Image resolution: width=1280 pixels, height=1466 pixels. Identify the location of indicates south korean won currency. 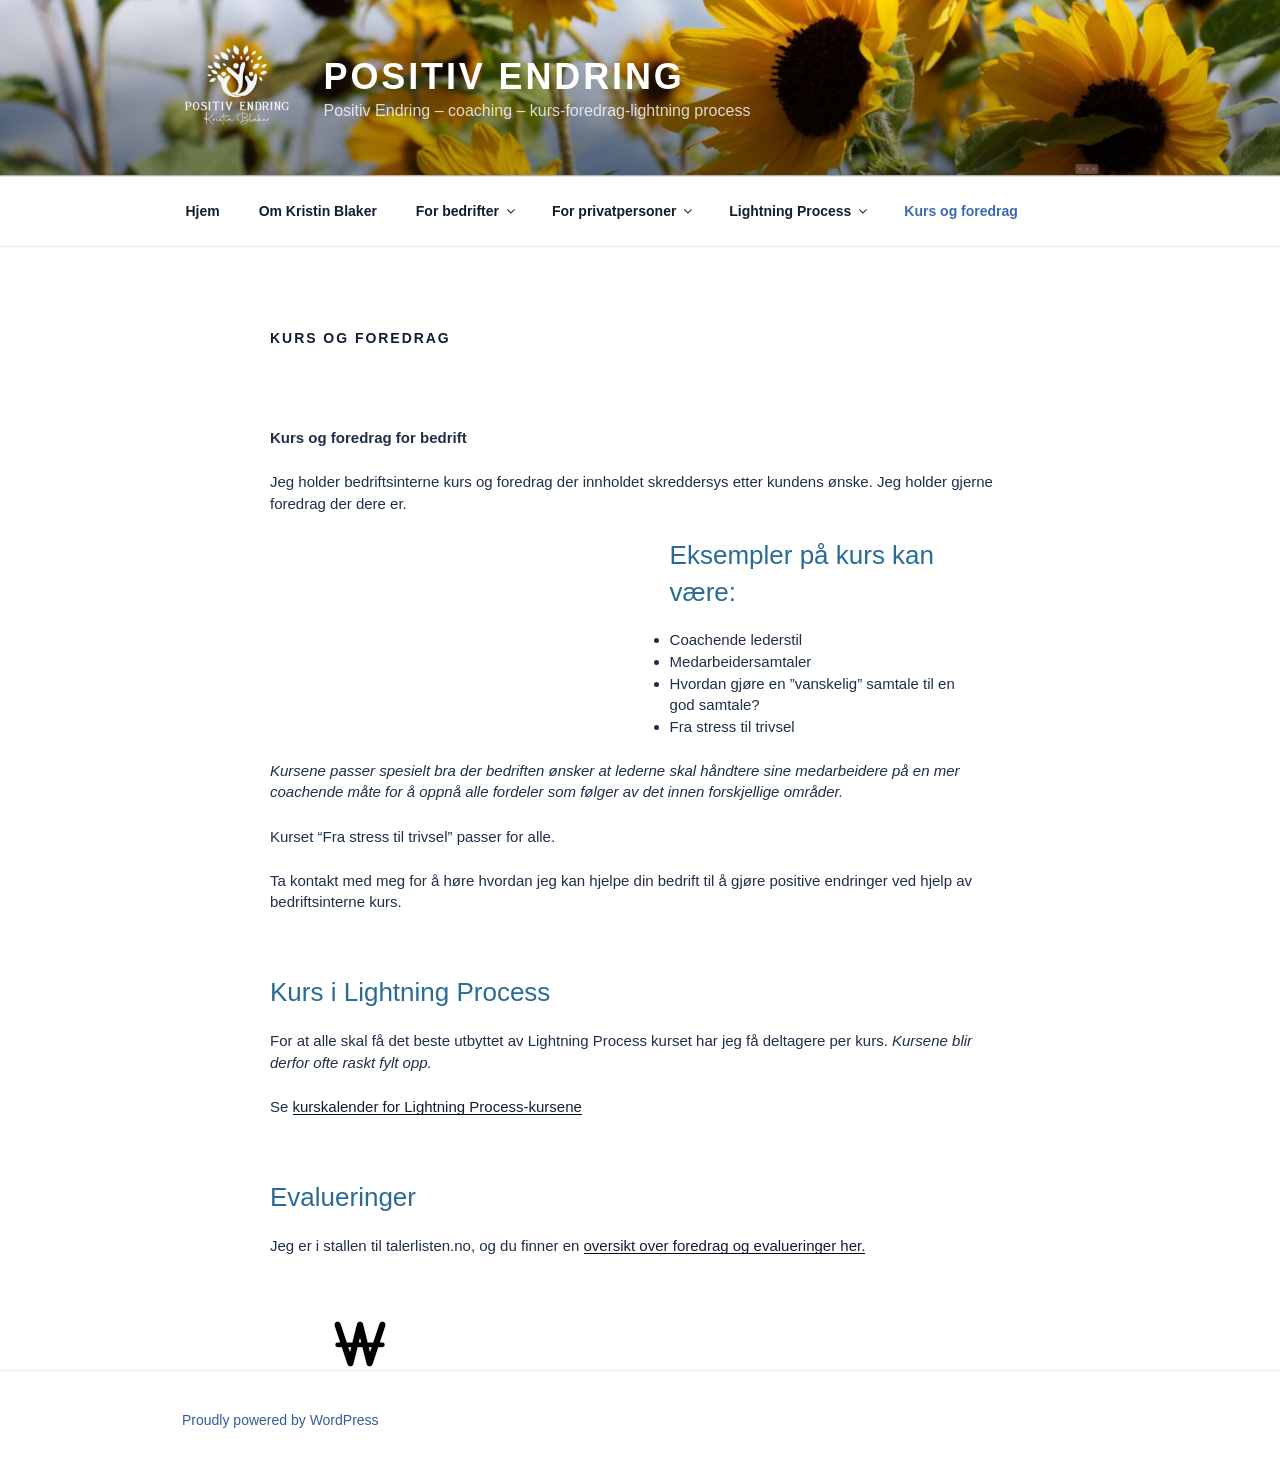
(360, 1344).